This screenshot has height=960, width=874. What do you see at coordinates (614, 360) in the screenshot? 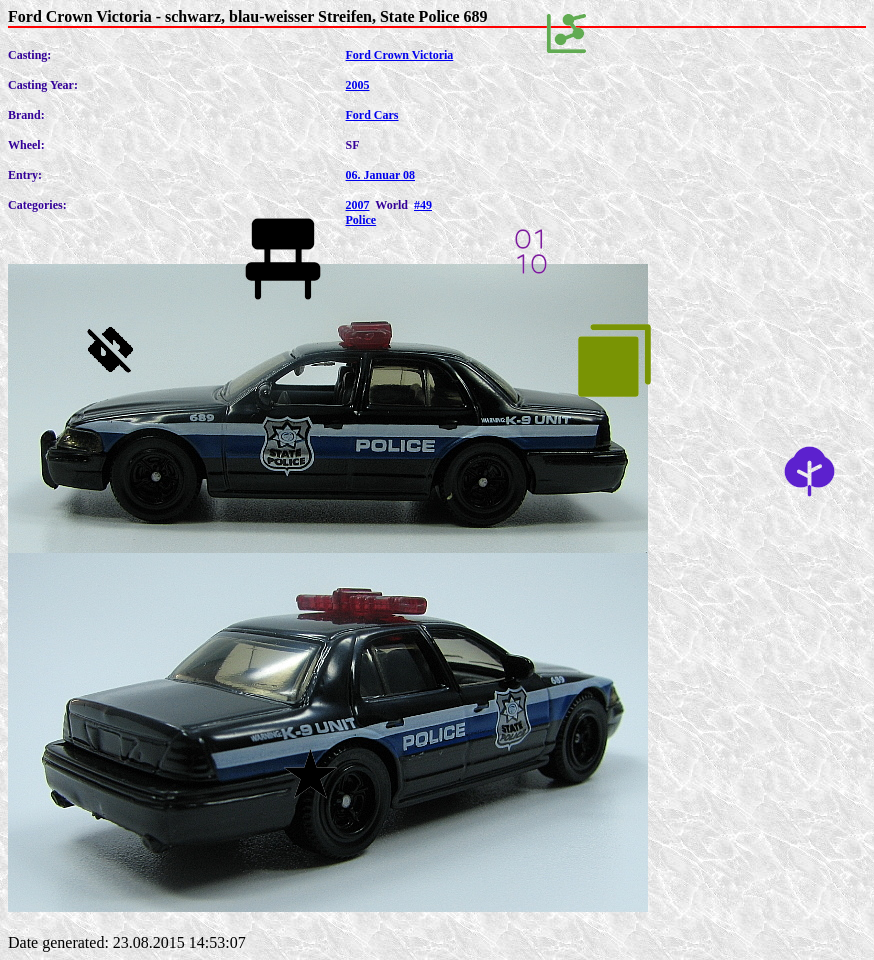
I see `copy to clipboard` at bounding box center [614, 360].